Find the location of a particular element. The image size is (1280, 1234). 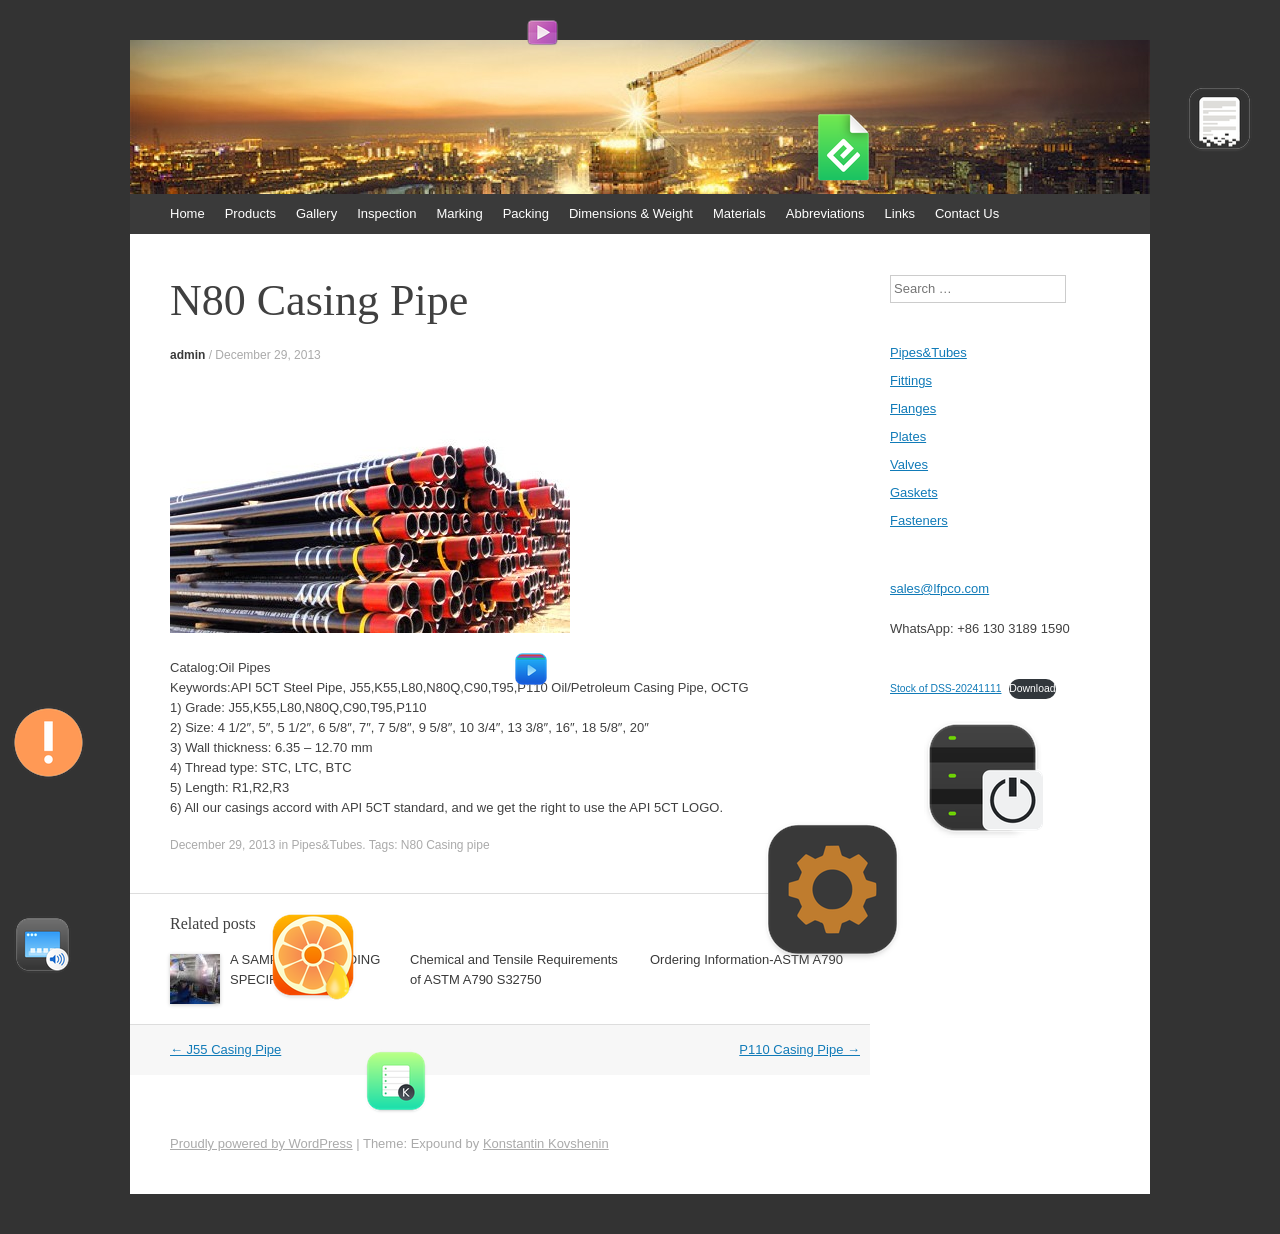

open calligra stage presentation app is located at coordinates (531, 669).